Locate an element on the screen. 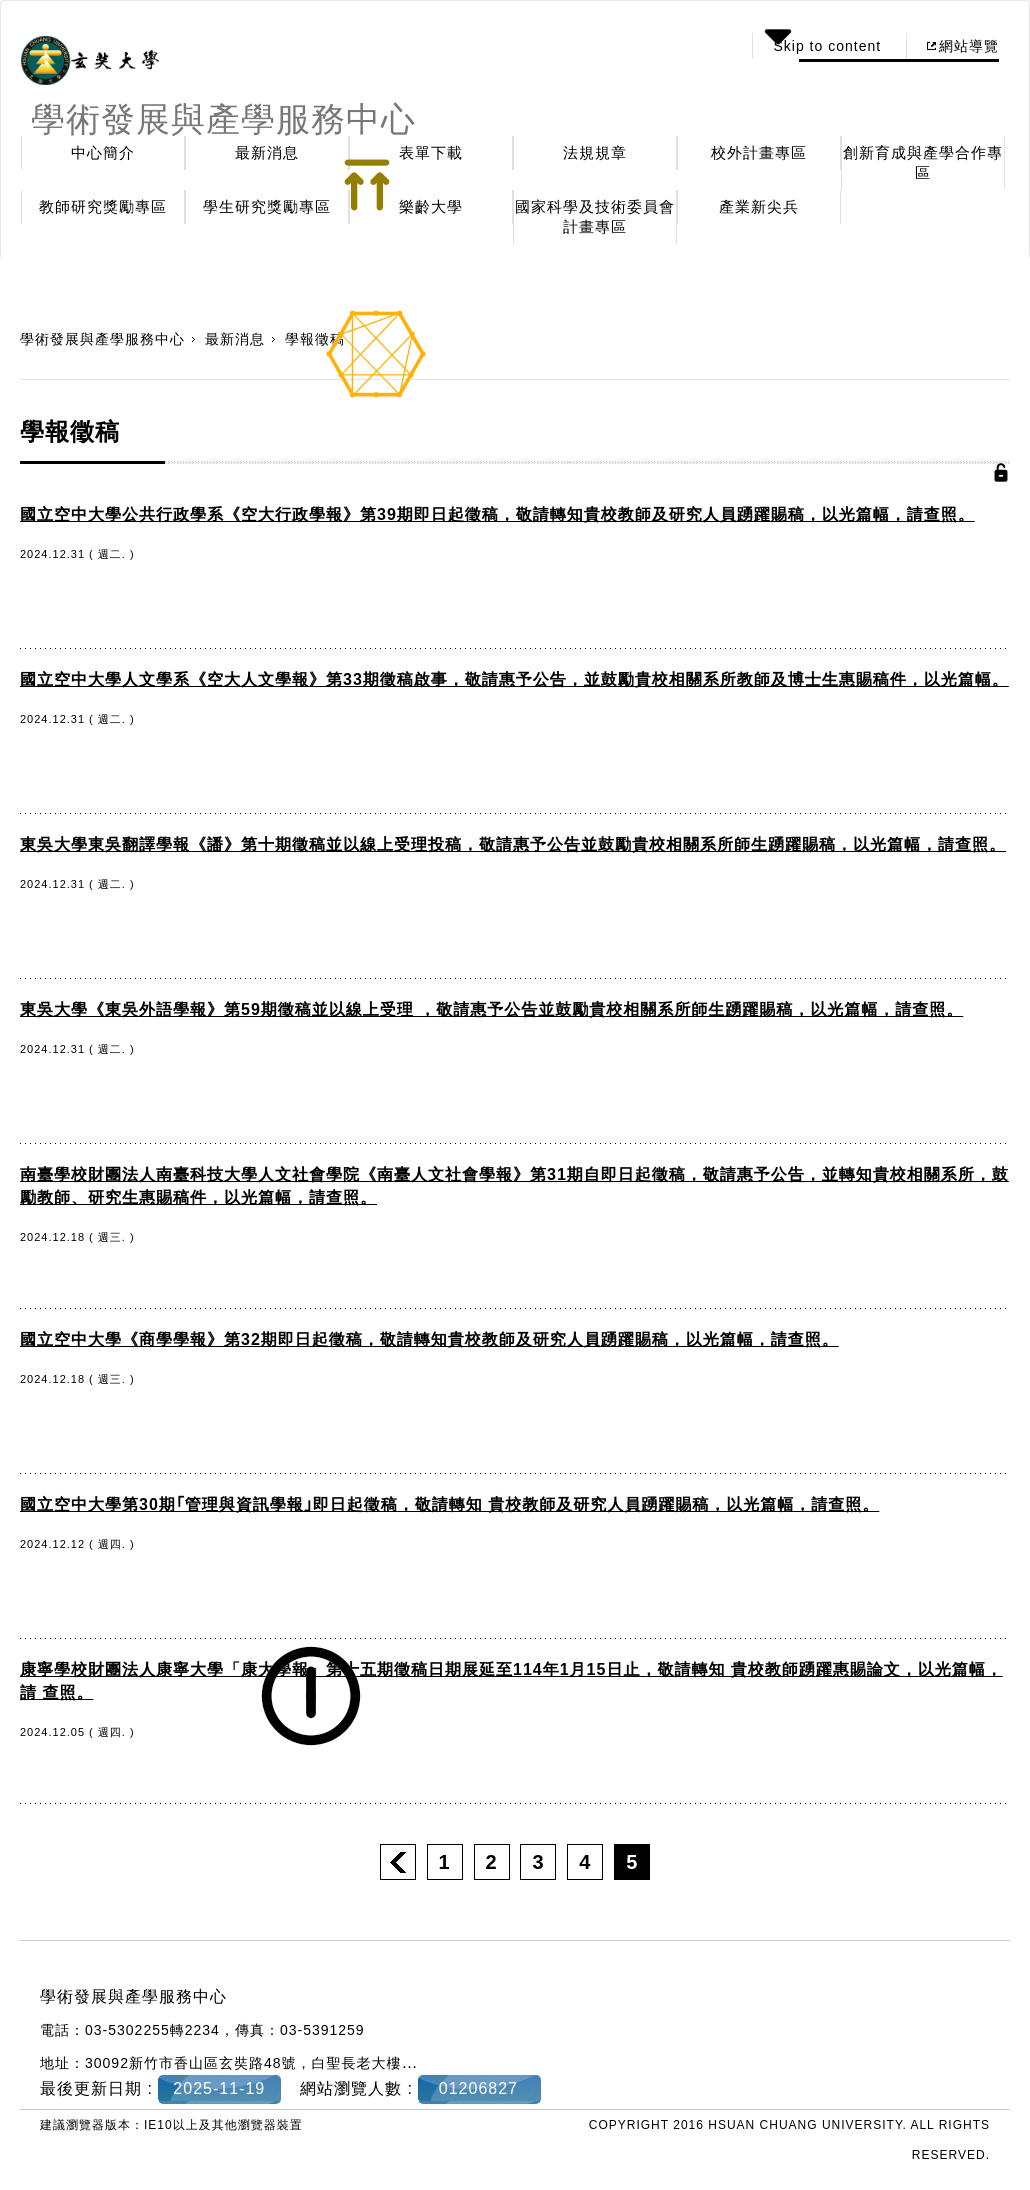  connectdevelop brand logo is located at coordinates (376, 354).